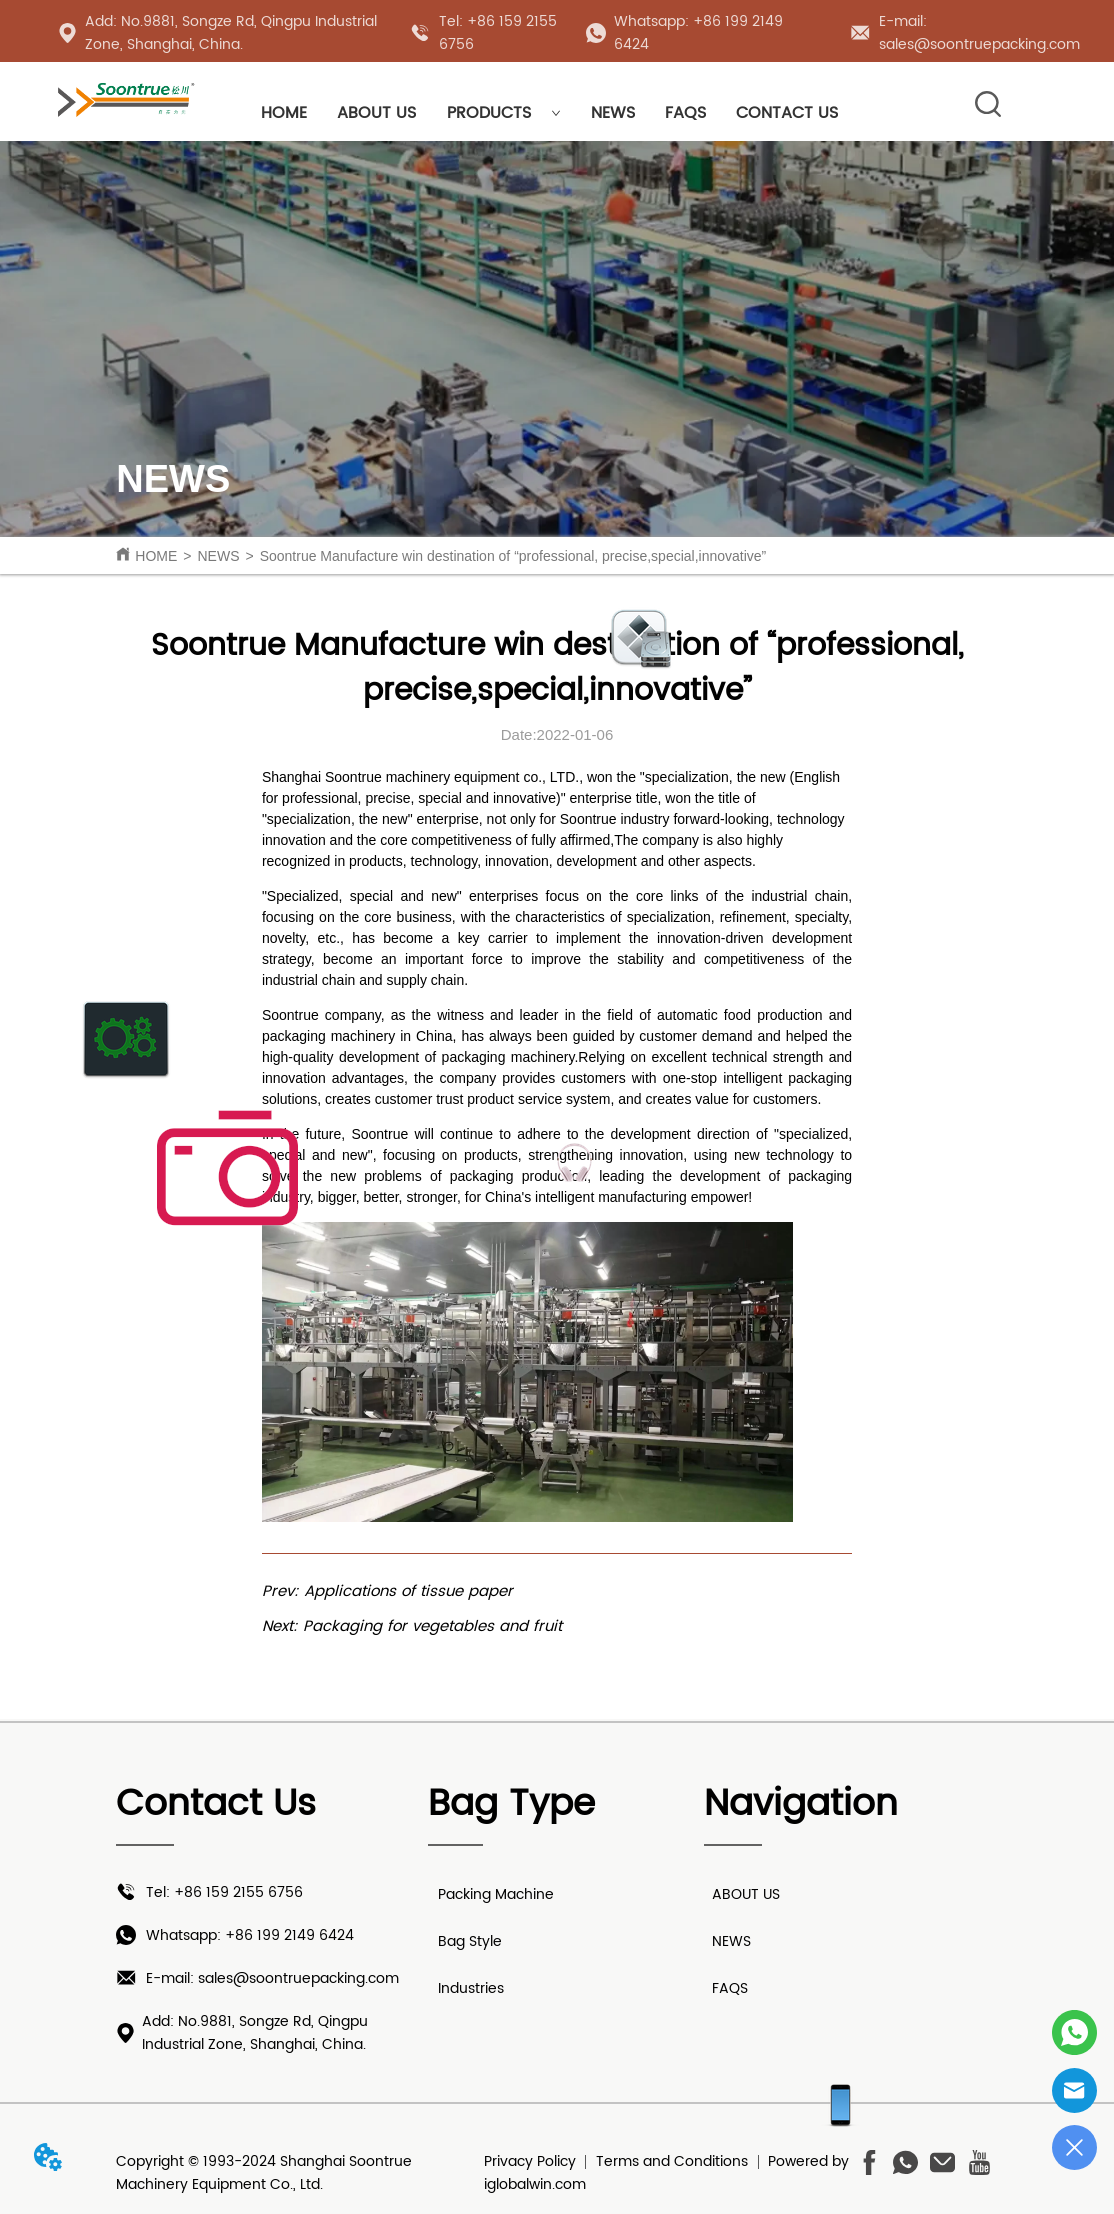  Describe the element at coordinates (840, 2105) in the screenshot. I see `iPhone SE device icon for system identification` at that location.